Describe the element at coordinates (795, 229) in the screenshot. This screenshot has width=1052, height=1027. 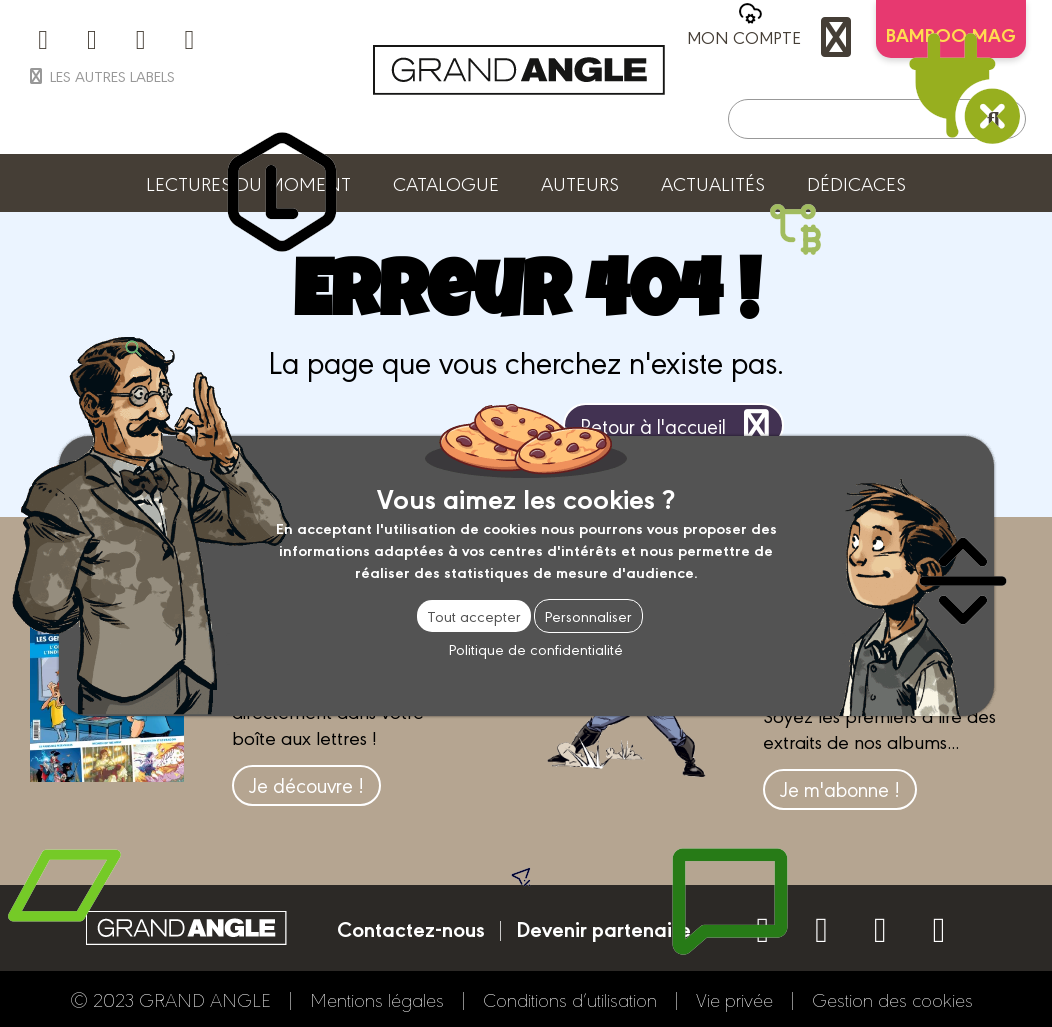
I see `view bitcoin transaction history` at that location.